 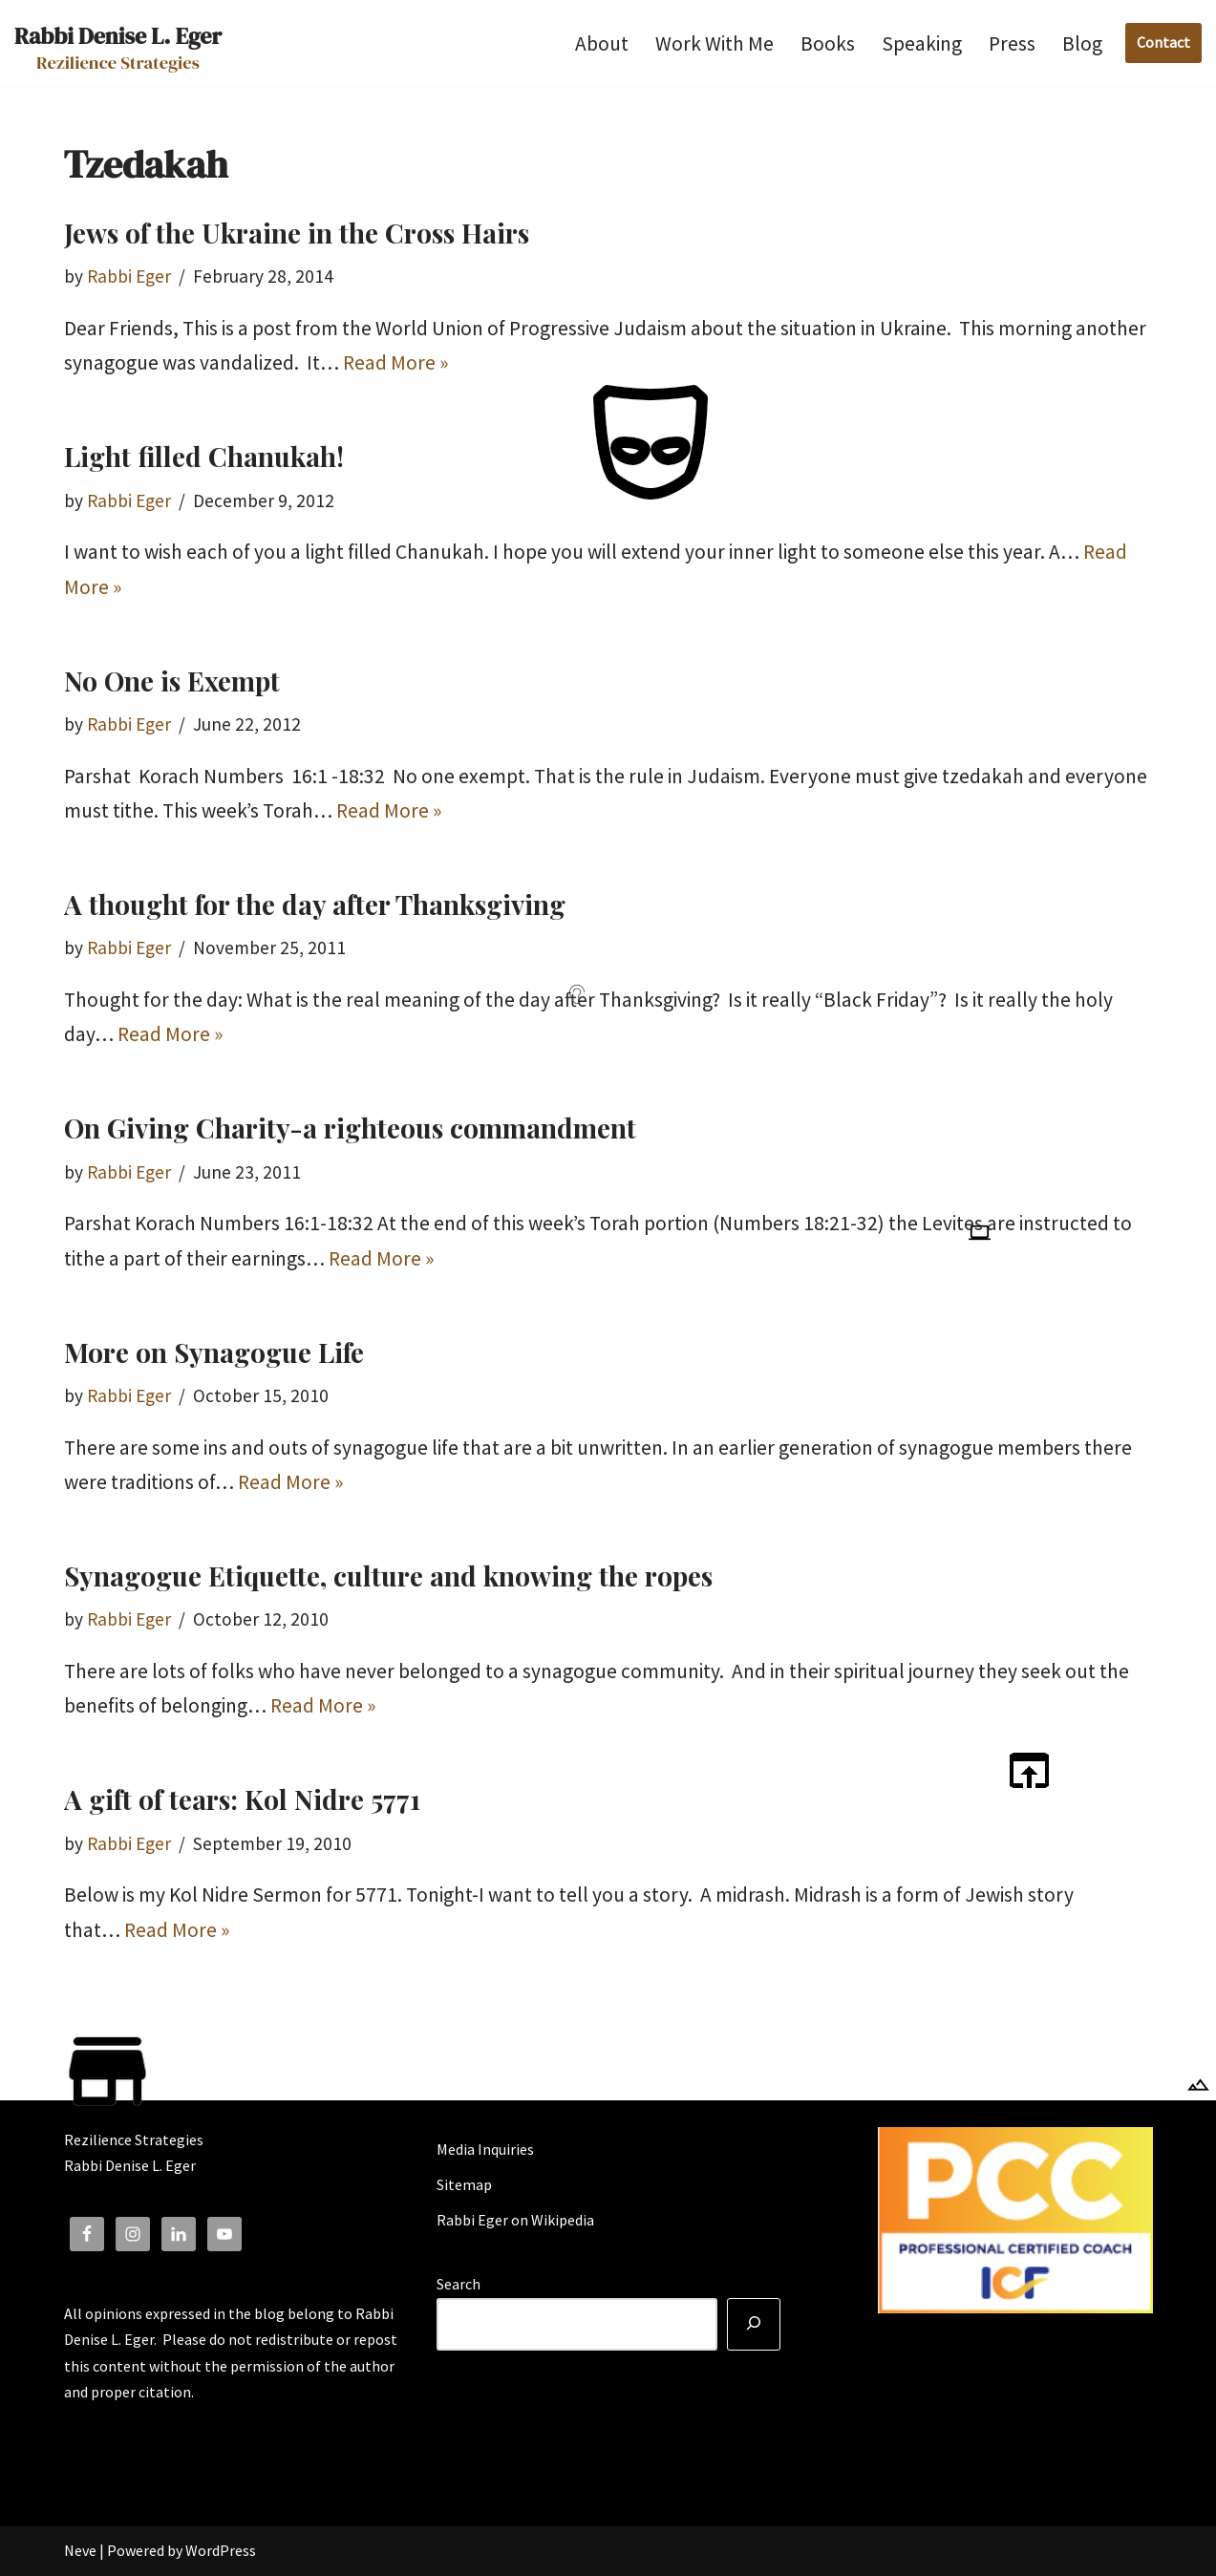 What do you see at coordinates (107, 2071) in the screenshot?
I see `find nearby stores or shops` at bounding box center [107, 2071].